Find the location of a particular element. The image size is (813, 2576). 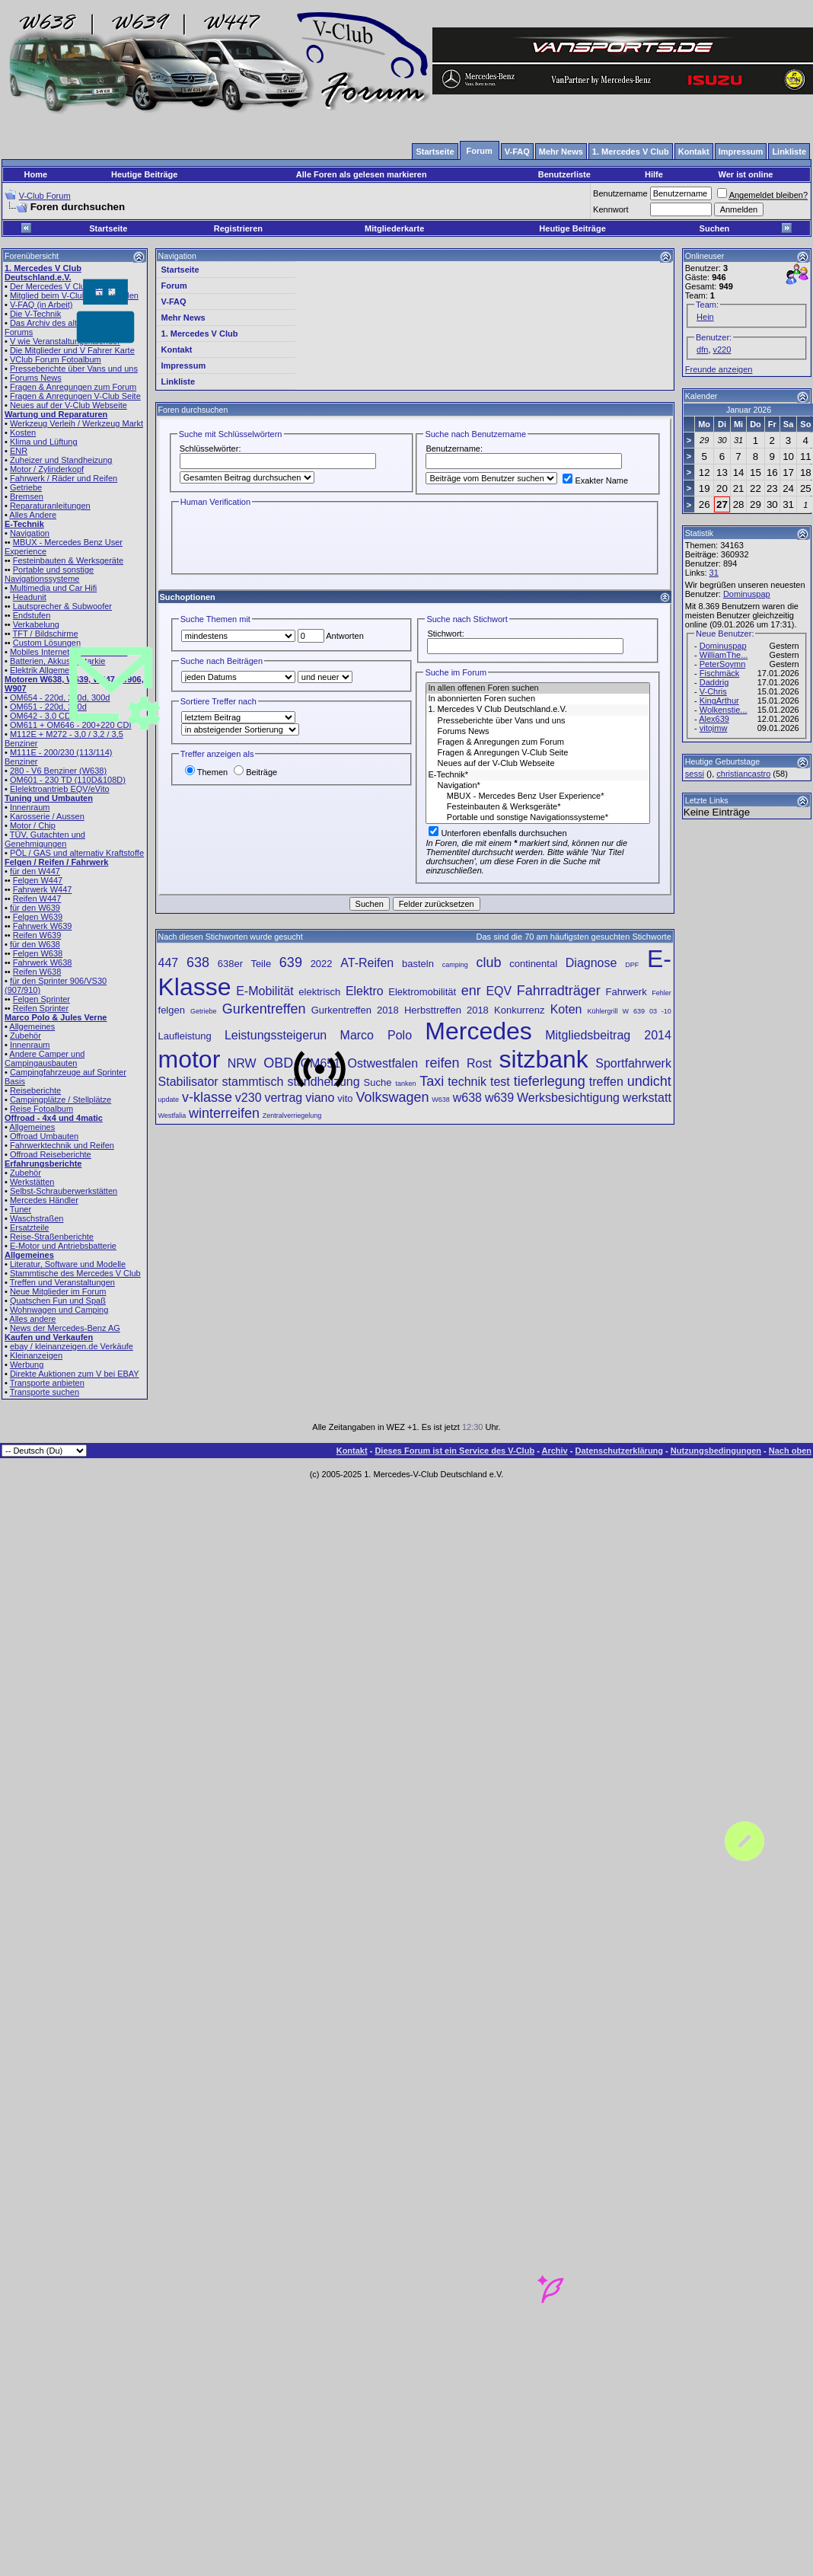

access compass or navigation features is located at coordinates (744, 1841).